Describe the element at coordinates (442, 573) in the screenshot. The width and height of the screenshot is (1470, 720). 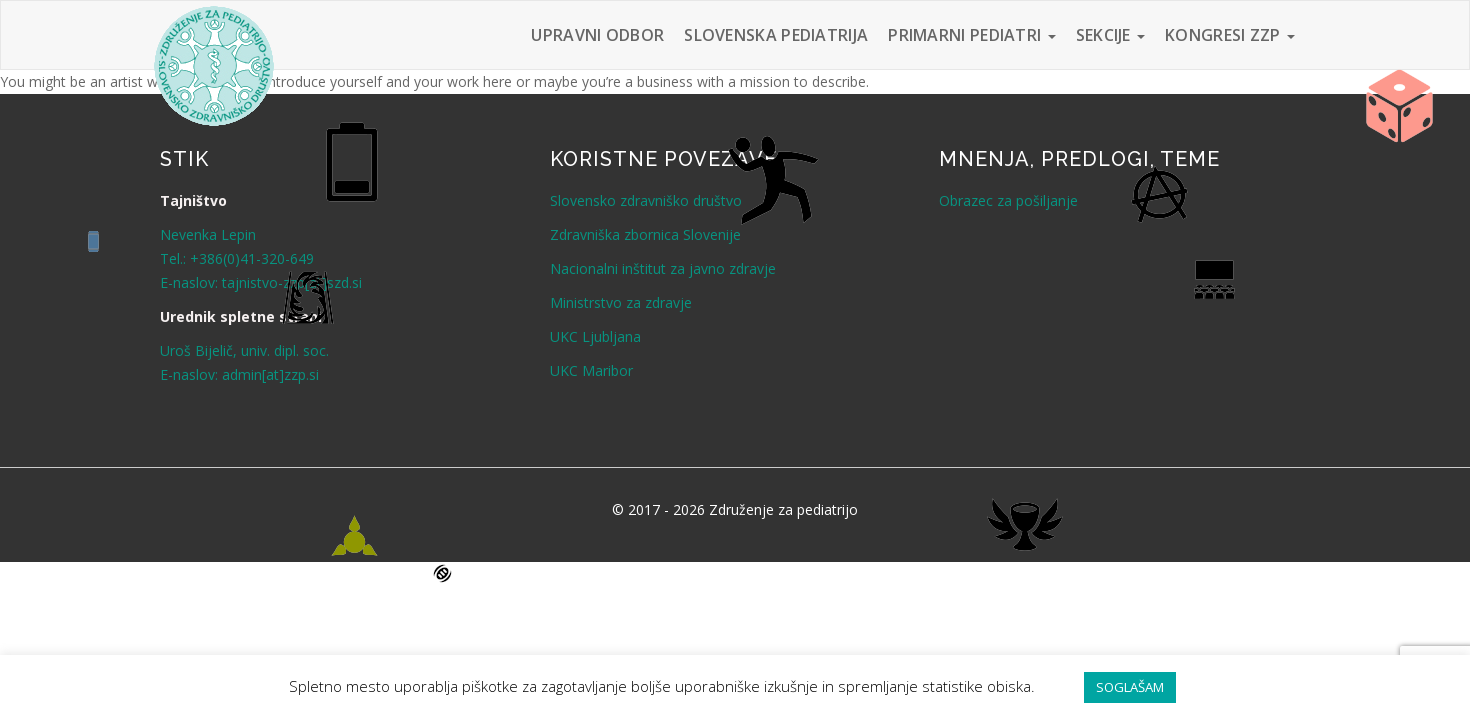
I see `abstract logo or brand identity element` at that location.